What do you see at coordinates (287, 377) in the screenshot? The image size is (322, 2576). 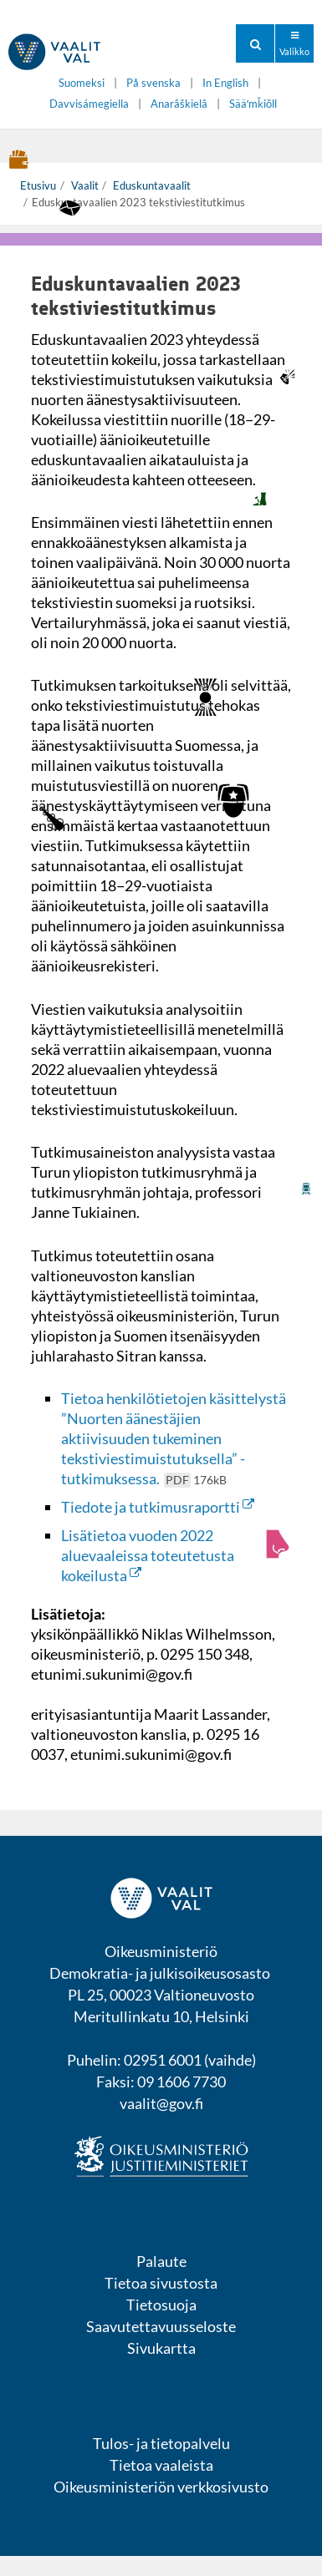 I see `indicates damage taken or shield breaking` at bounding box center [287, 377].